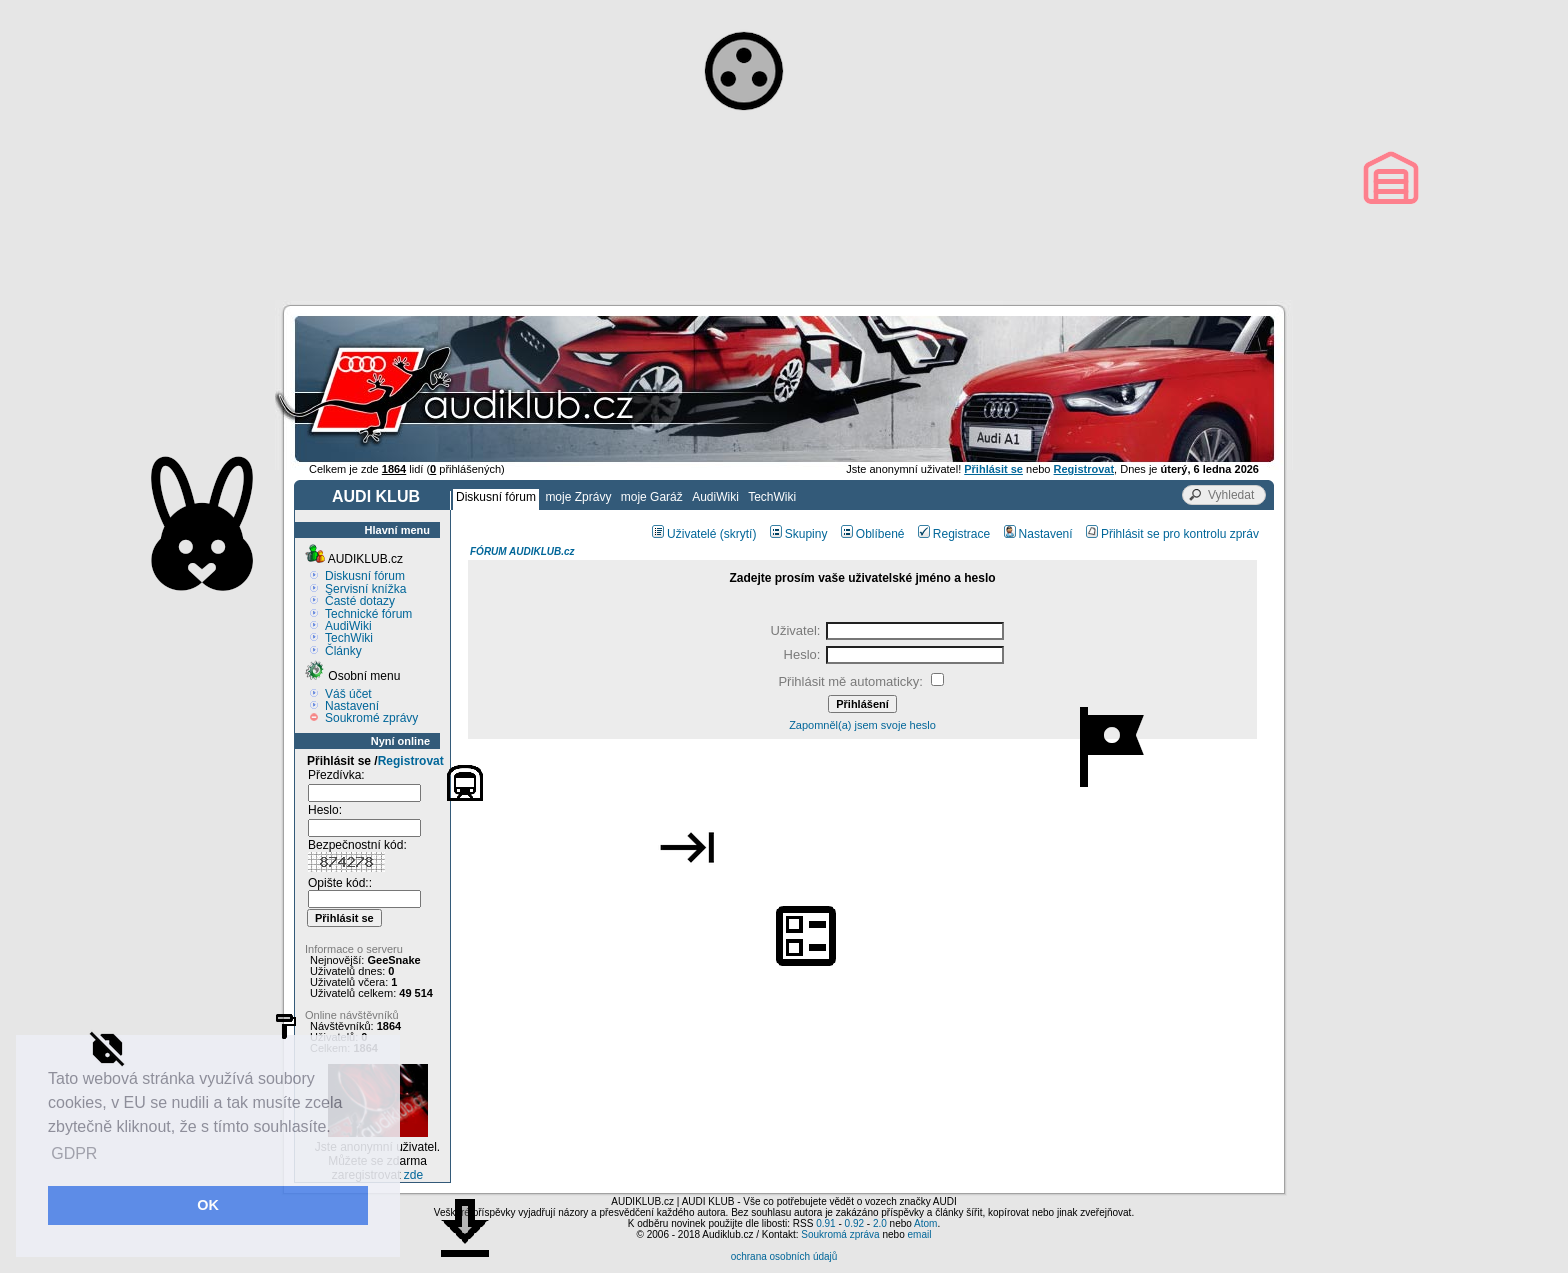  Describe the element at coordinates (202, 526) in the screenshot. I see `access pet or animal-related features` at that location.